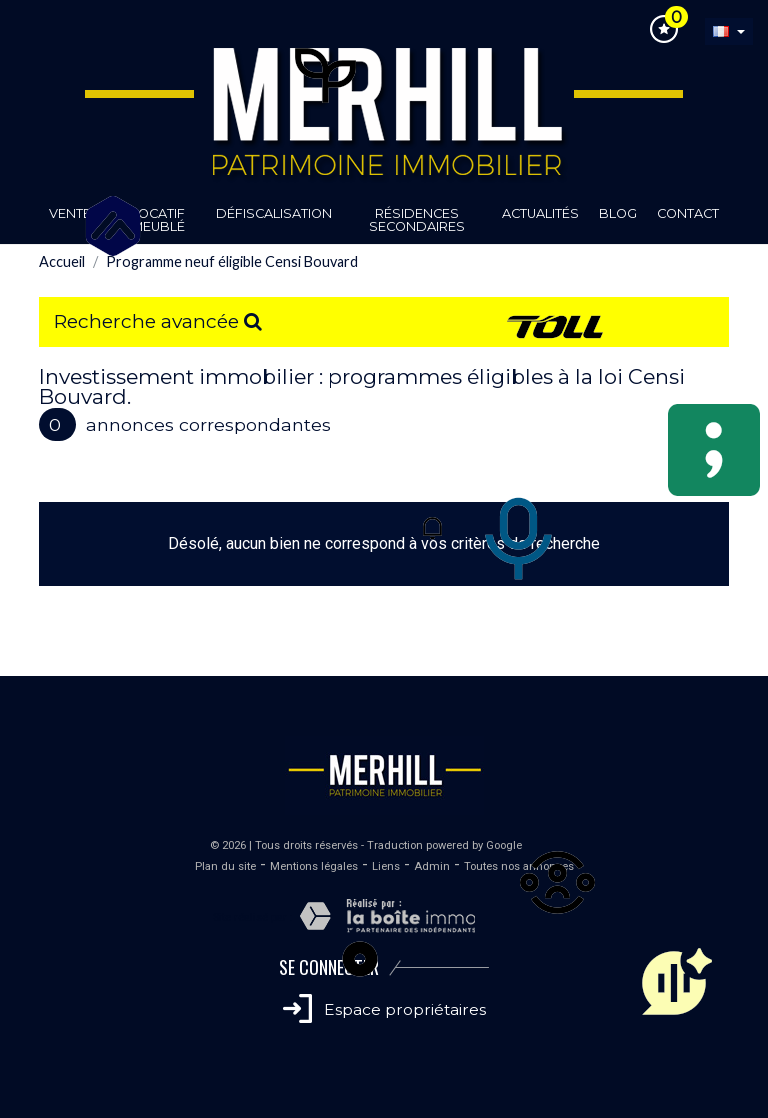 The height and width of the screenshot is (1118, 768). Describe the element at coordinates (325, 75) in the screenshot. I see `indicates eco-friendly or sustainable option` at that location.